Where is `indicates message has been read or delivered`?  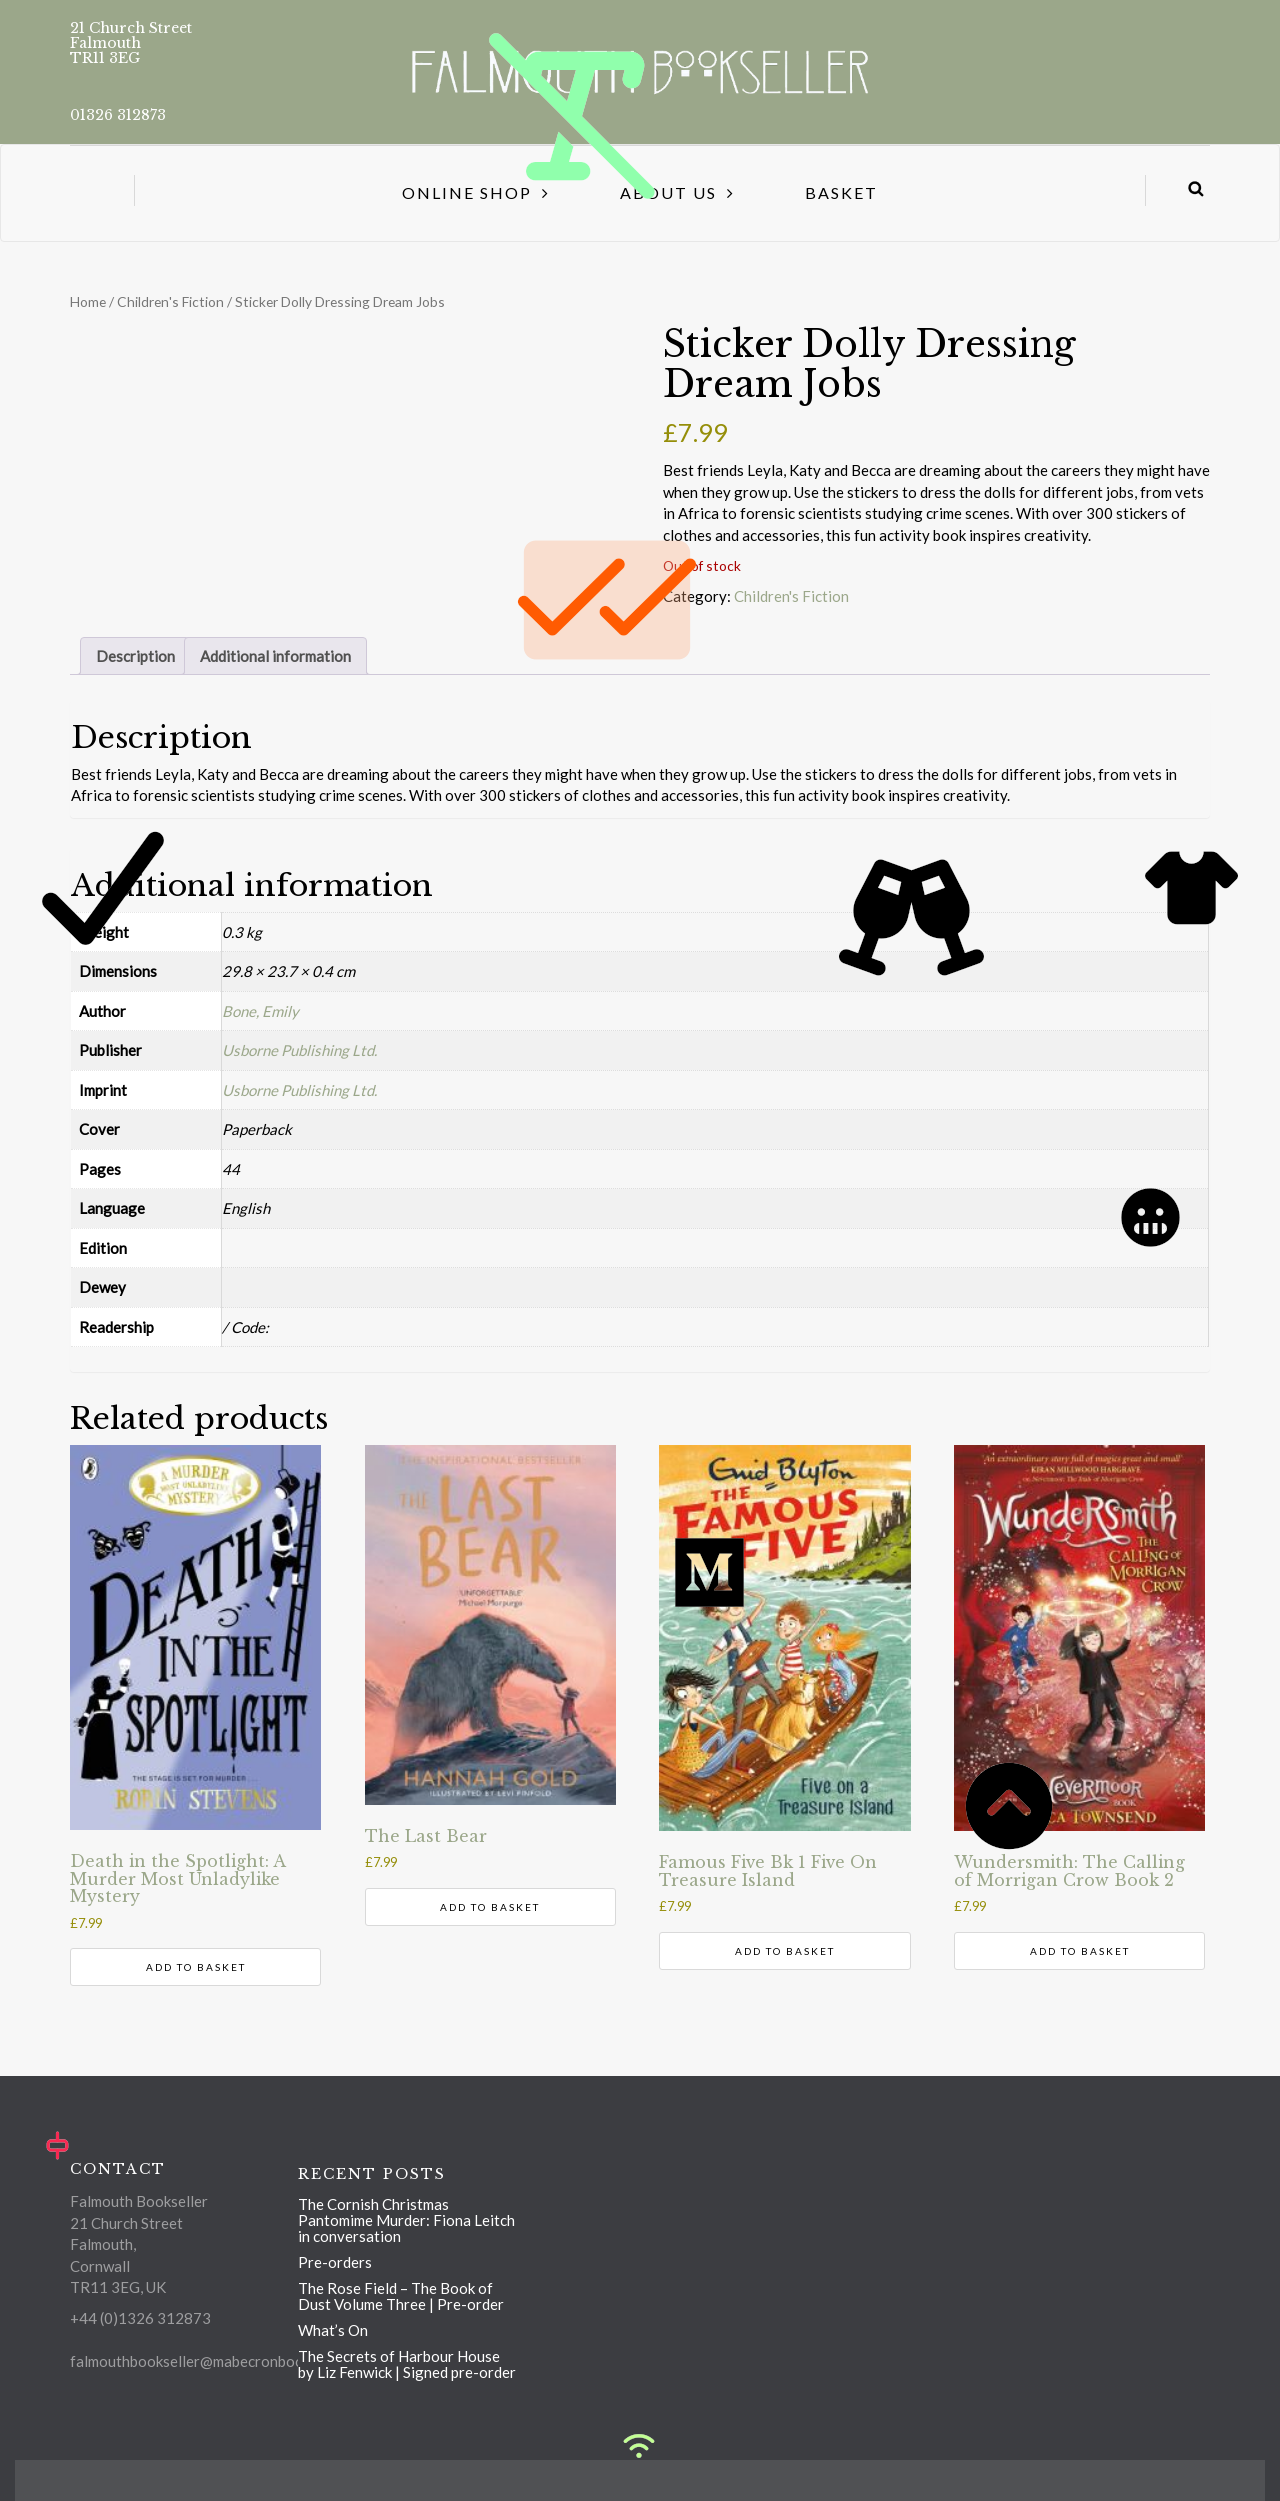
indicates message has been read or delivered is located at coordinates (607, 600).